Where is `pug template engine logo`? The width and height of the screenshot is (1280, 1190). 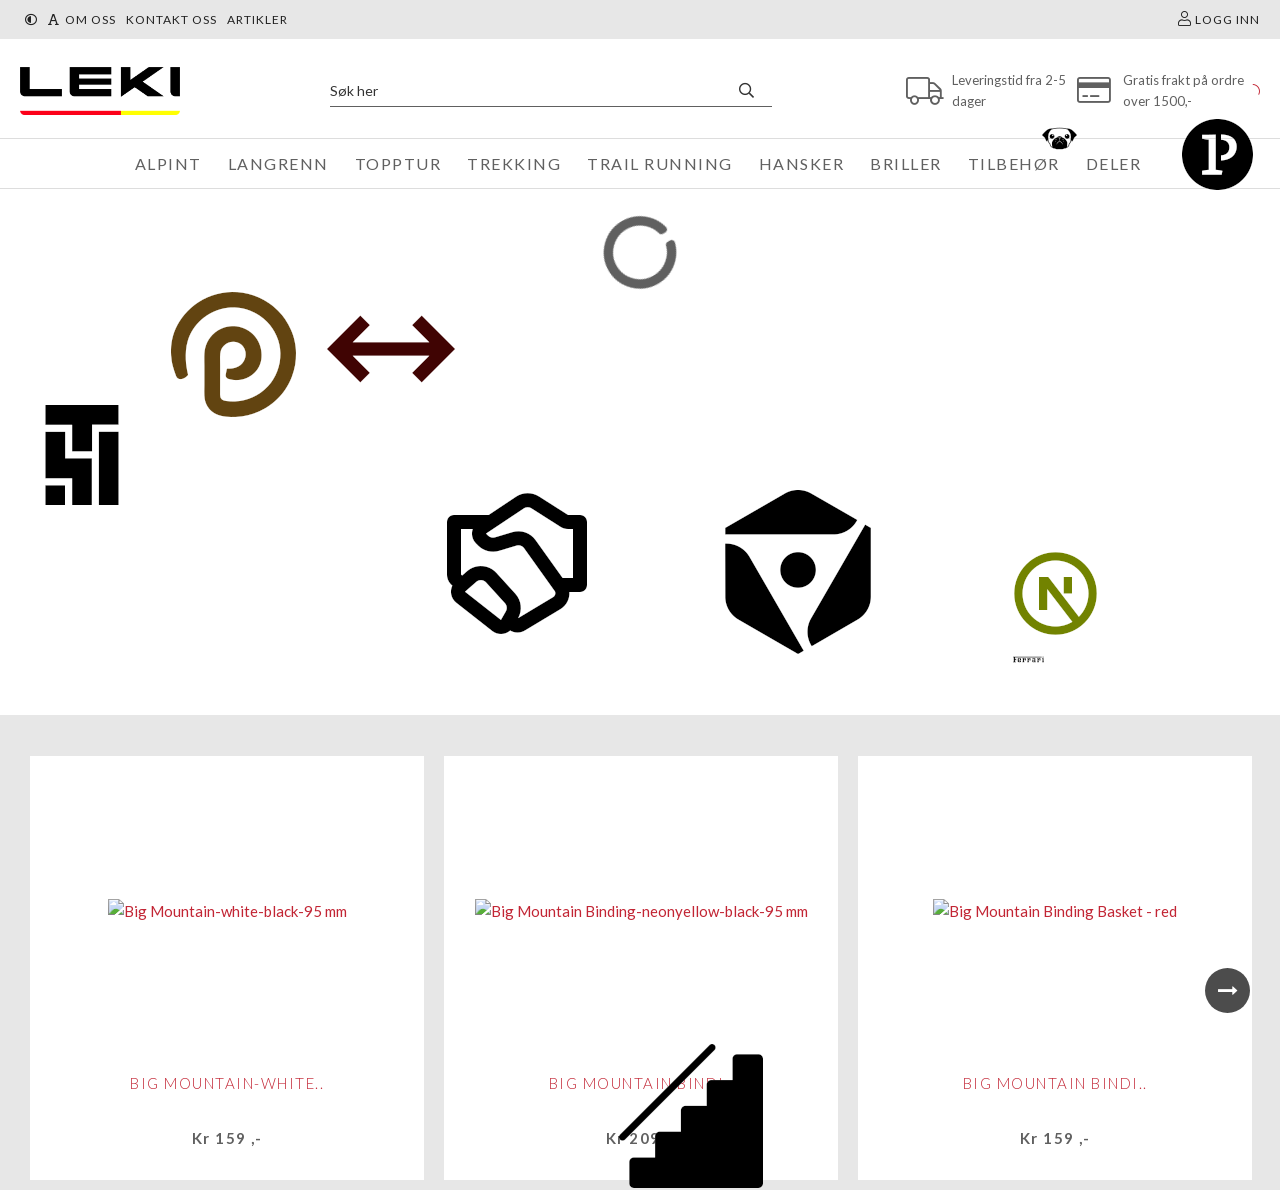
pug template engine logo is located at coordinates (1059, 138).